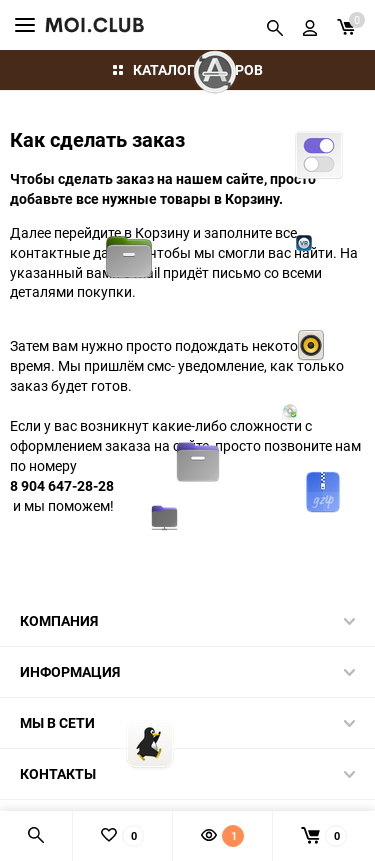  I want to click on launch supertux game, so click(150, 744).